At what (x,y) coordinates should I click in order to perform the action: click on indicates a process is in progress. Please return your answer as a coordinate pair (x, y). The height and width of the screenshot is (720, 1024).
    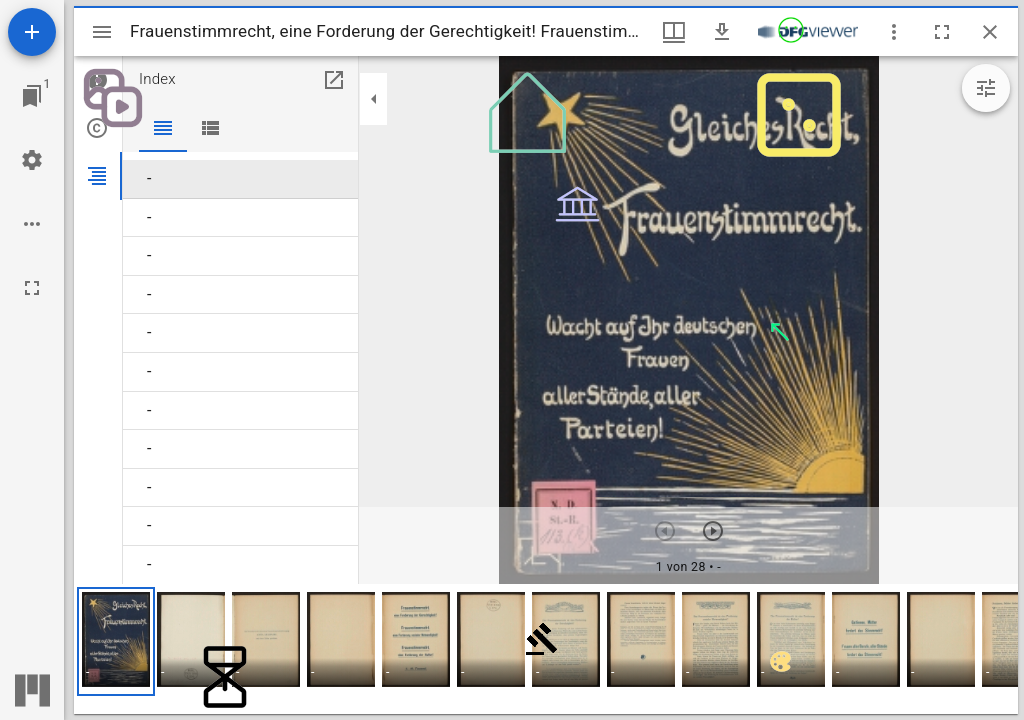
    Looking at the image, I should click on (225, 677).